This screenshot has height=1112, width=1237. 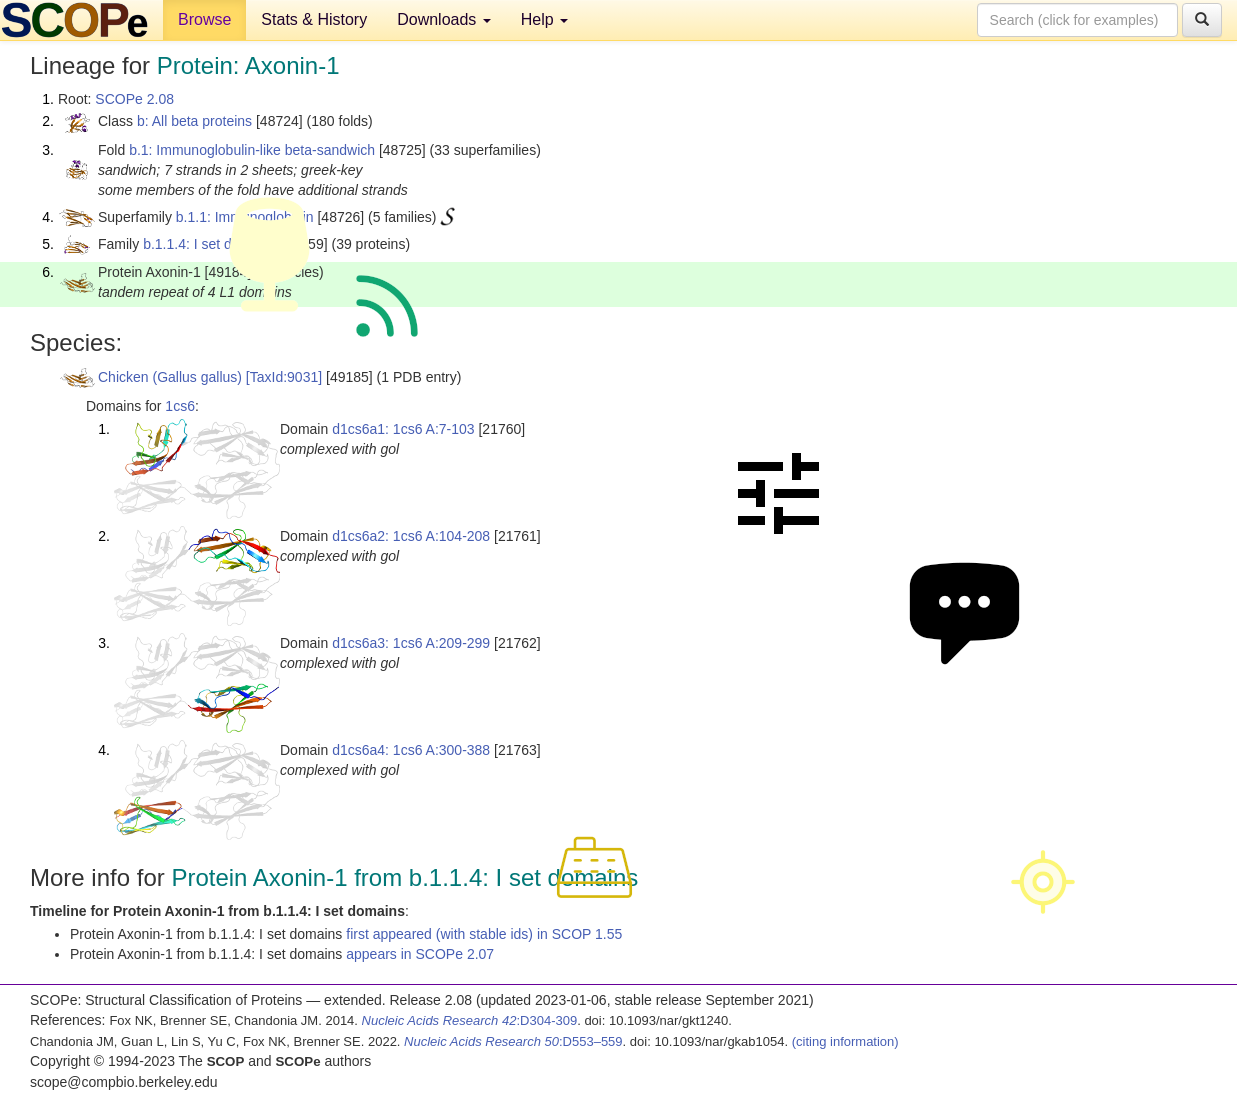 What do you see at coordinates (269, 254) in the screenshot?
I see `view drink or beverage options` at bounding box center [269, 254].